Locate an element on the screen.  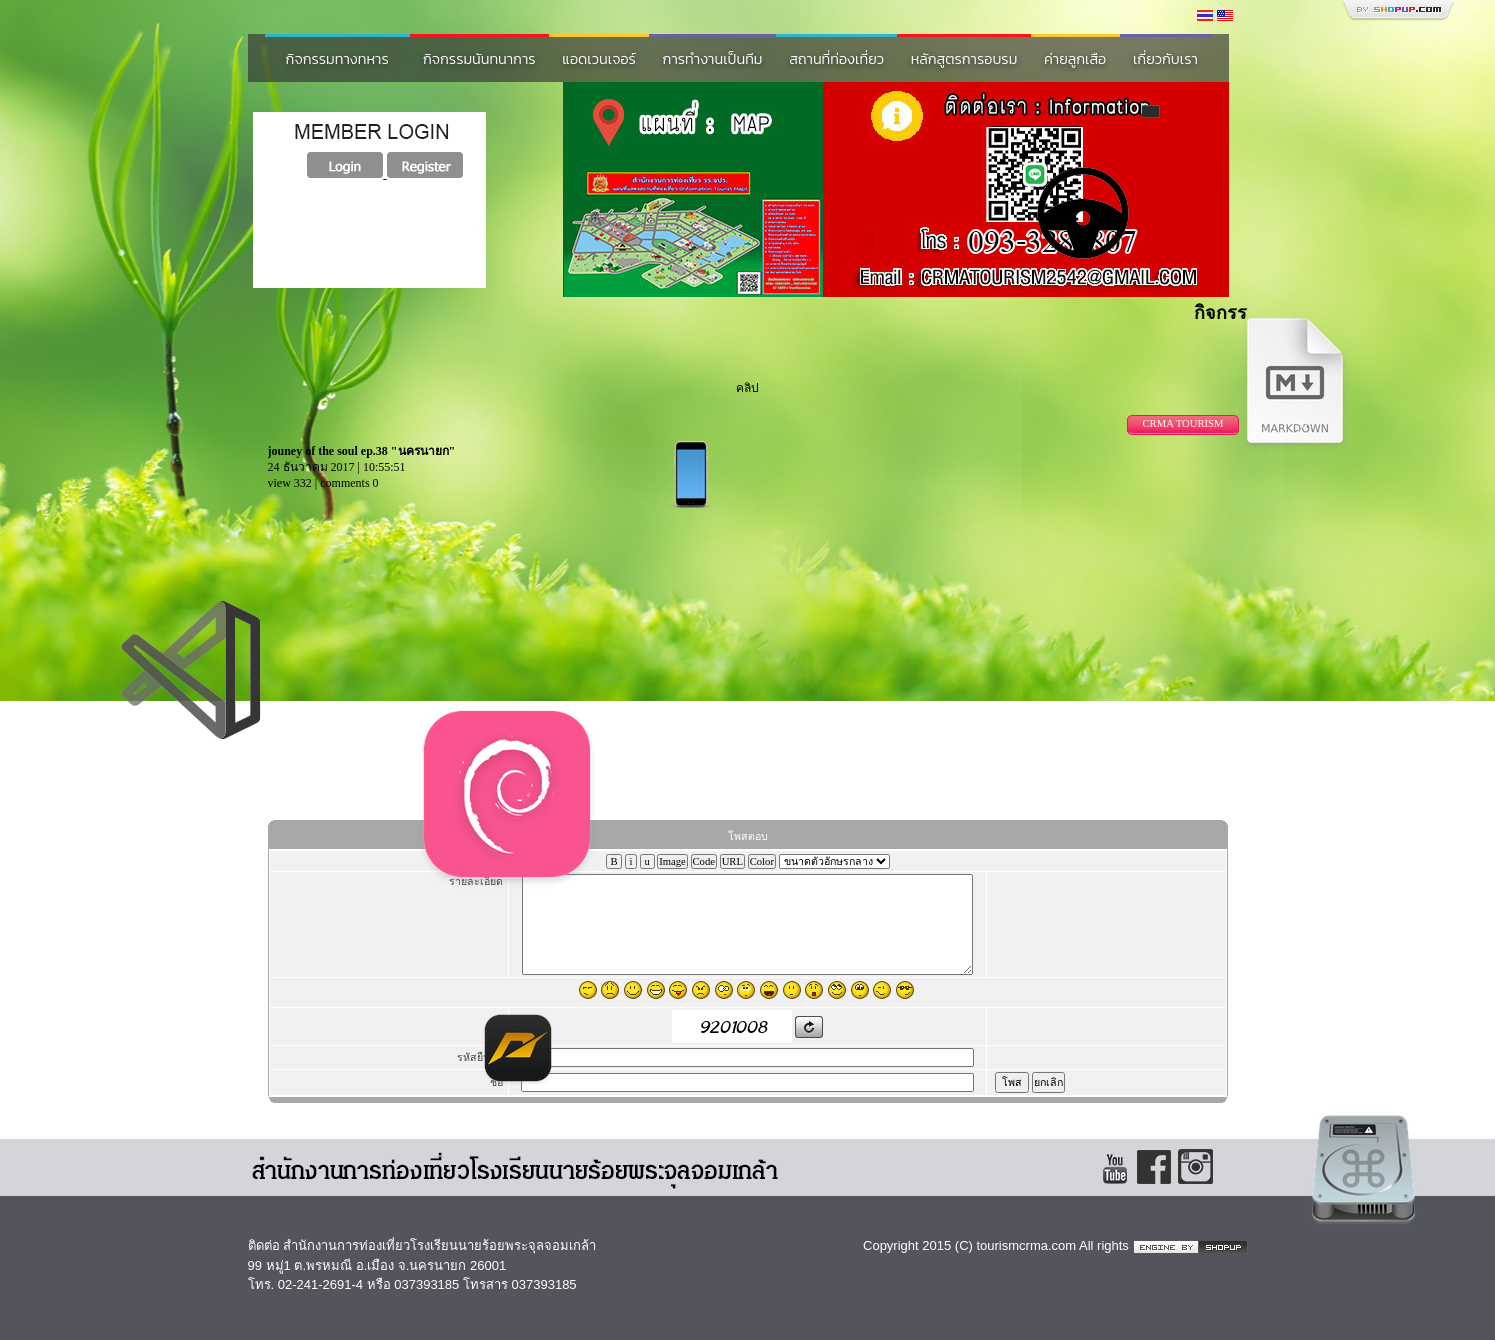
iPhone SE device icon for system identification is located at coordinates (691, 475).